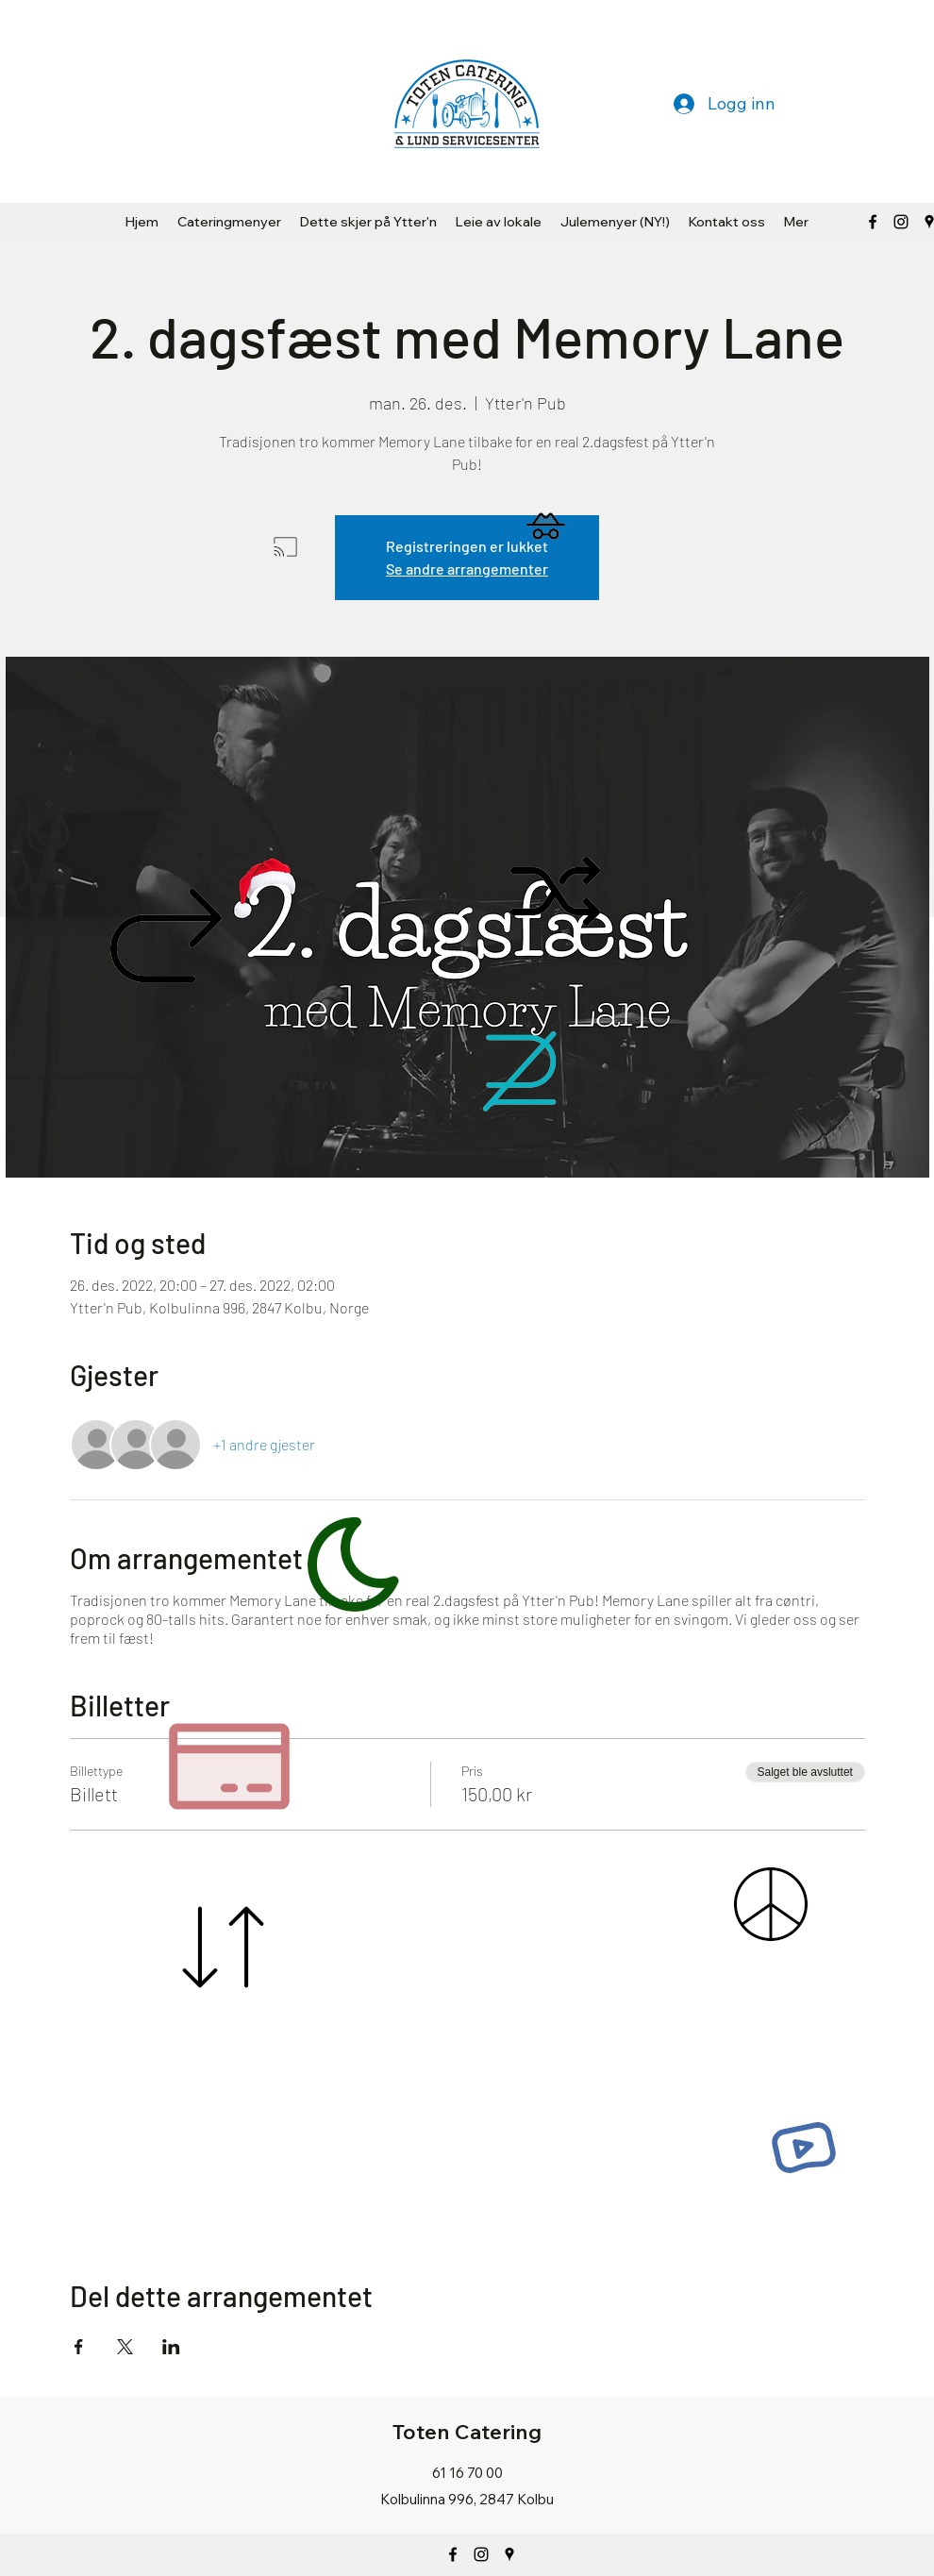 The image size is (934, 2576). What do you see at coordinates (285, 546) in the screenshot?
I see `cast your screen to another device` at bounding box center [285, 546].